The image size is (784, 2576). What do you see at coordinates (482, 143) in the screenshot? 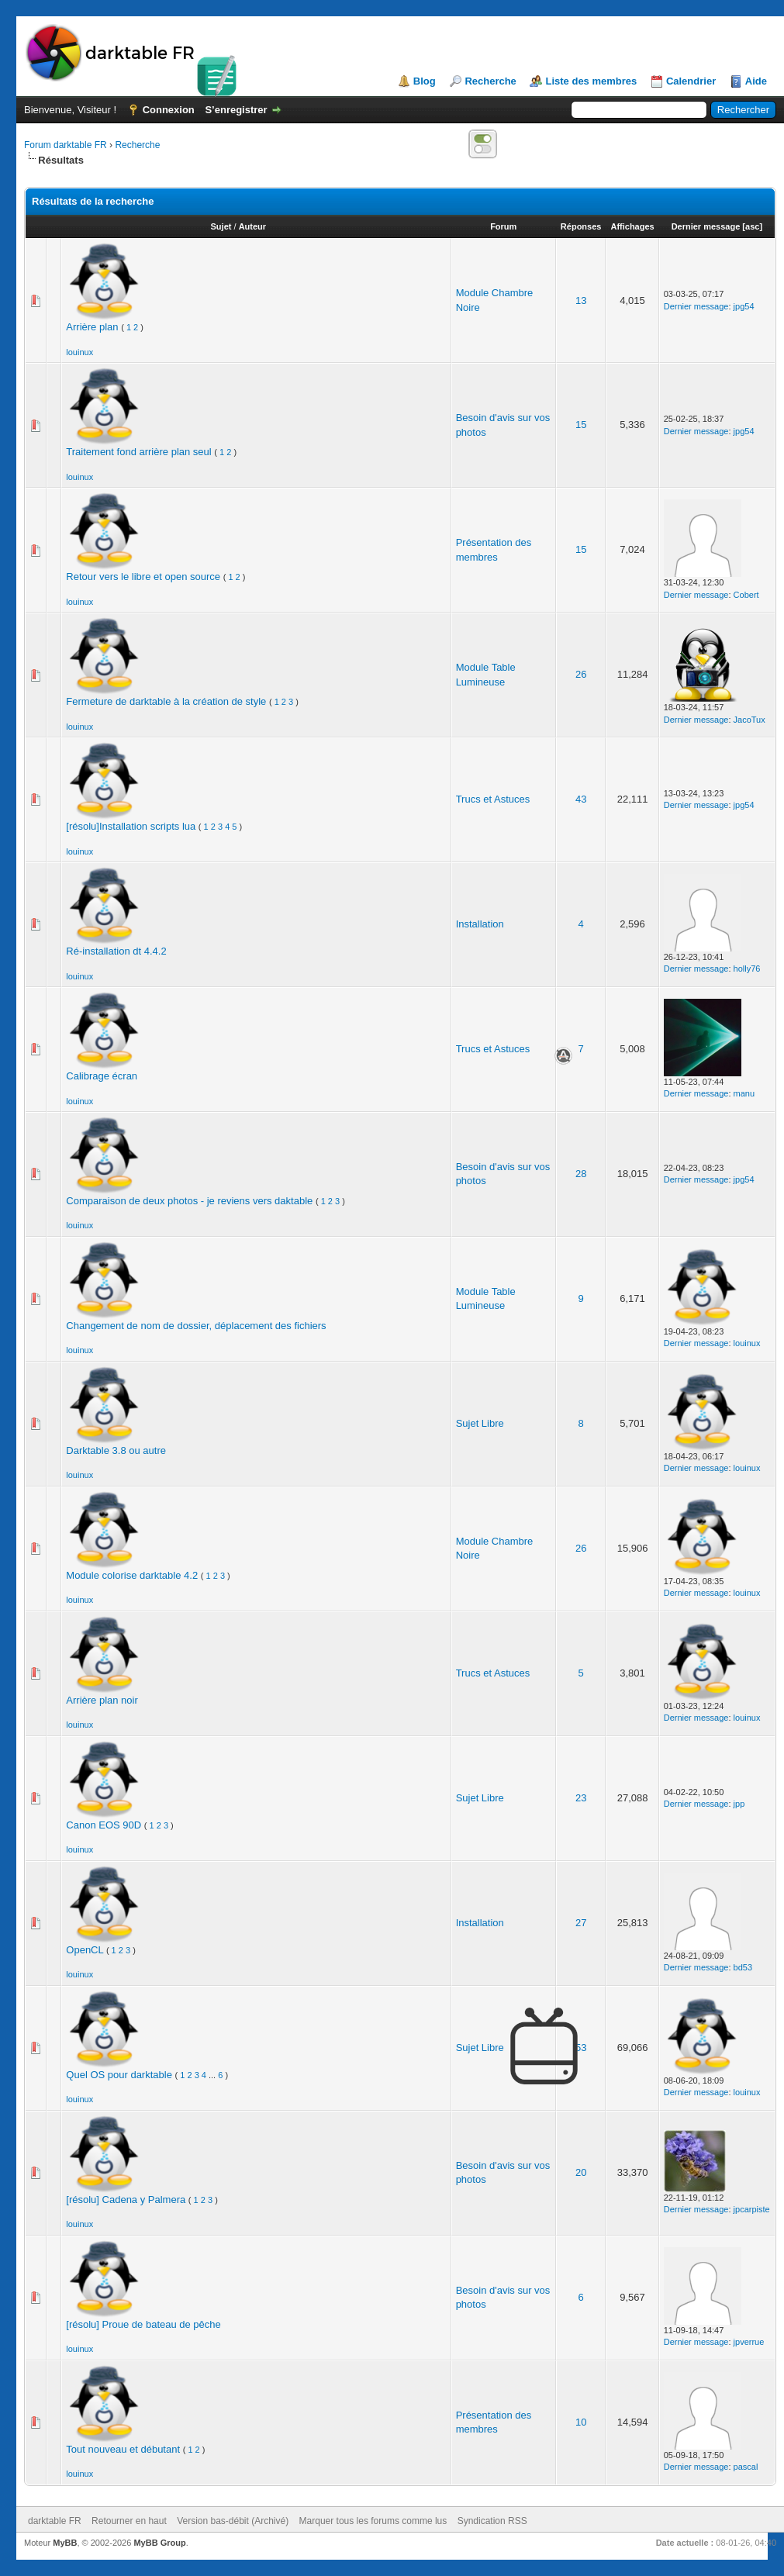
I see `open desktop preferences or settings` at bounding box center [482, 143].